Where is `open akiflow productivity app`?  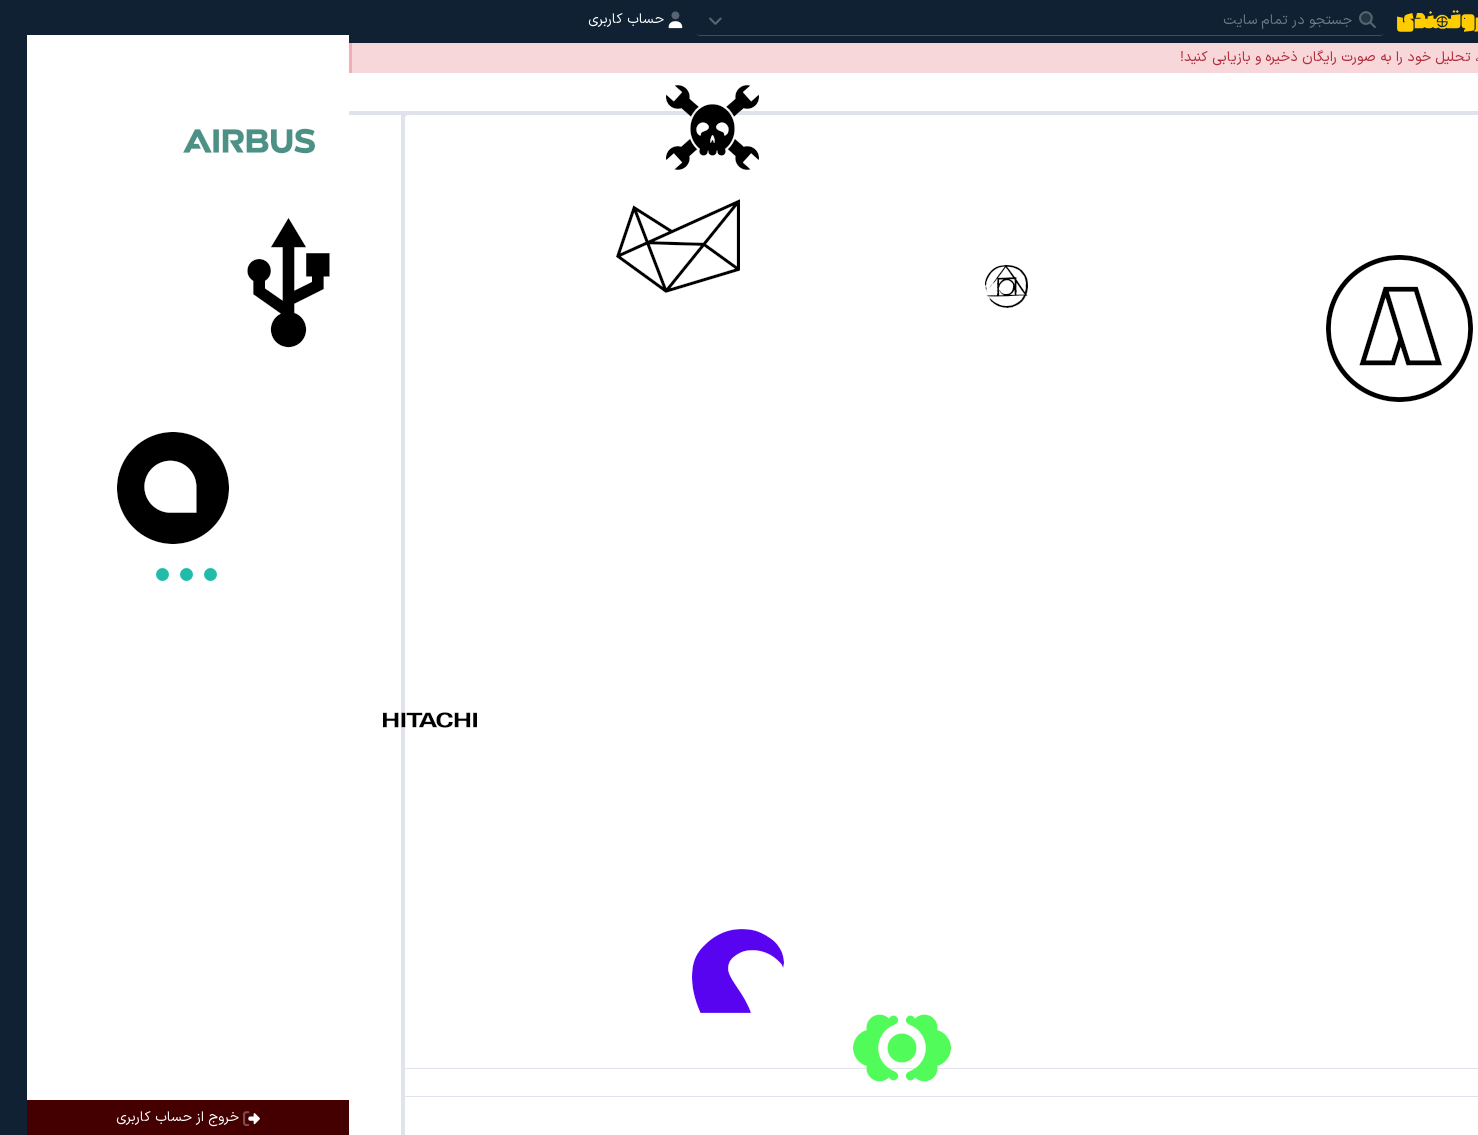
open akiflow productivity app is located at coordinates (1399, 328).